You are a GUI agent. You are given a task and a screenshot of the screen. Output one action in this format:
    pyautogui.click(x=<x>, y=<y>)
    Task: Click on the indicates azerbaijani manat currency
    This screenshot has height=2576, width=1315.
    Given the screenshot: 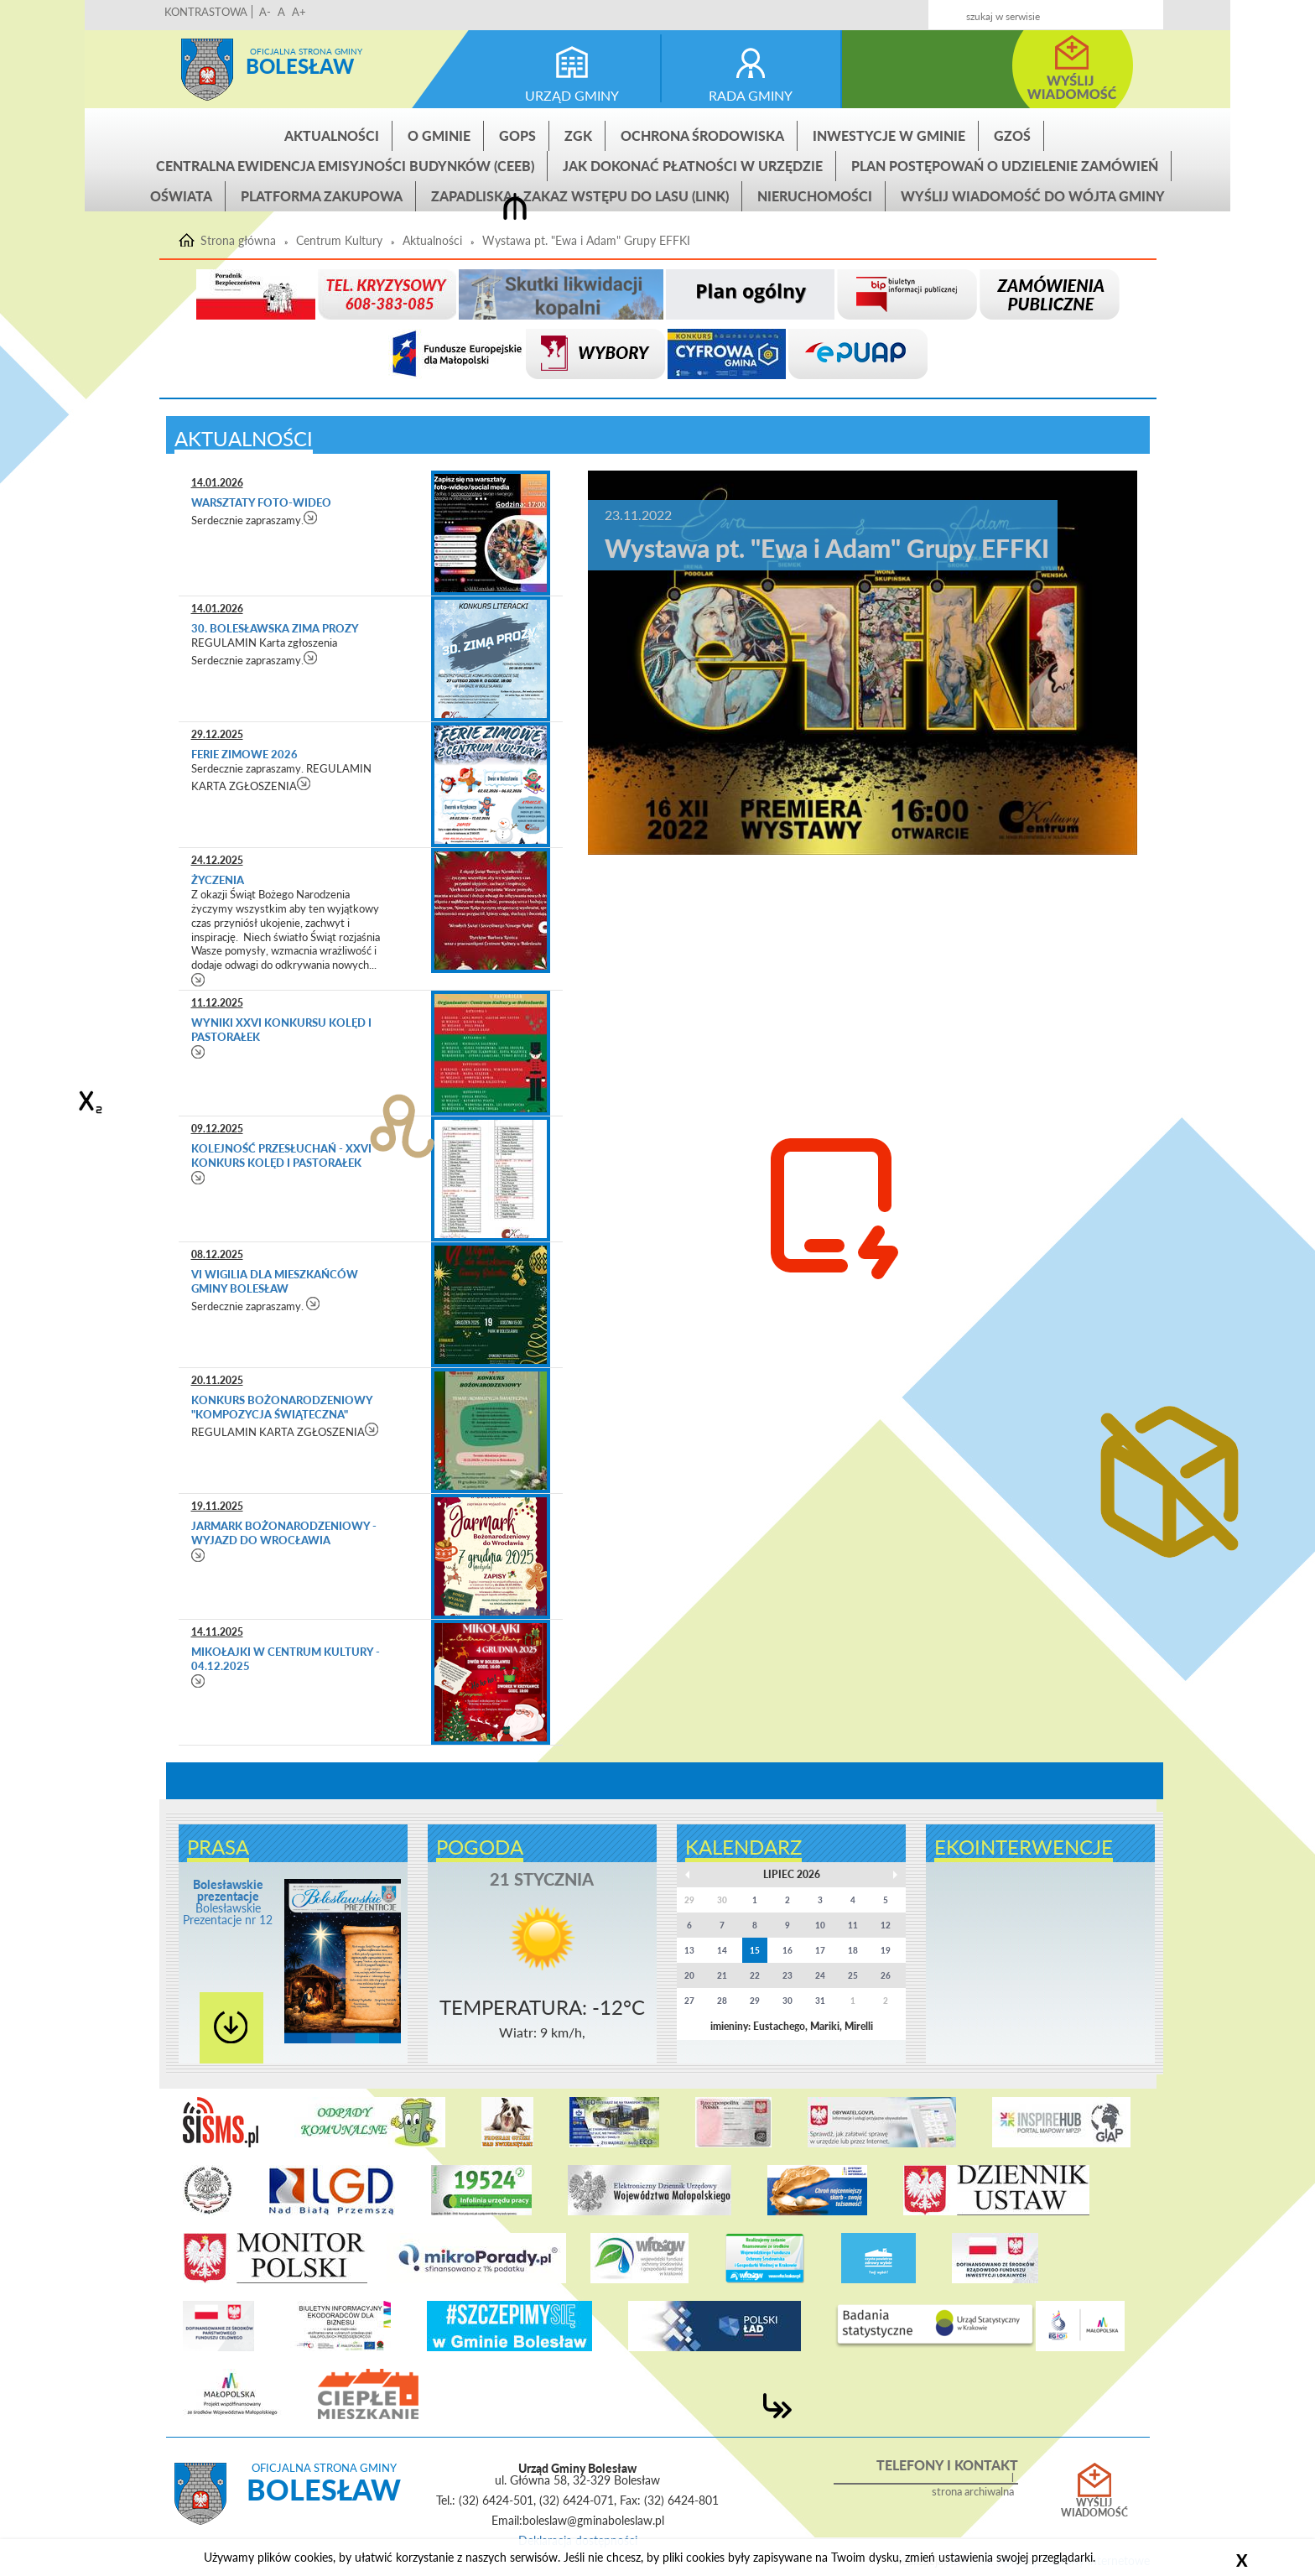 What is the action you would take?
    pyautogui.click(x=515, y=206)
    